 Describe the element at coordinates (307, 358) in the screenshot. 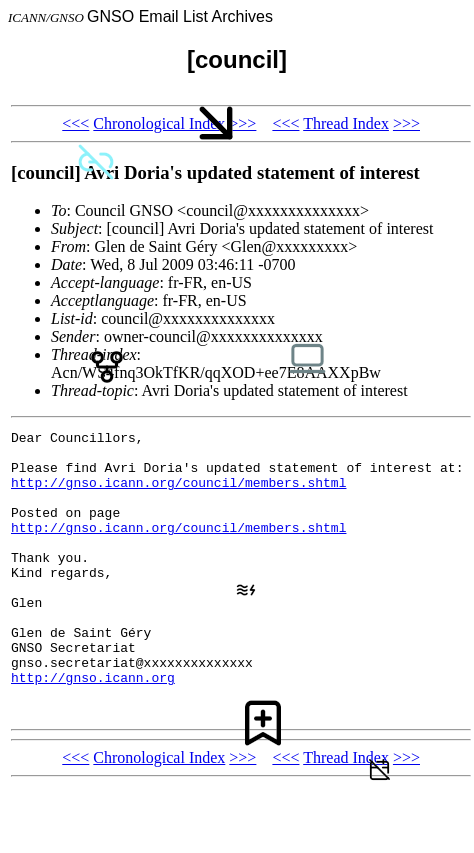

I see `switch to desktop view` at that location.